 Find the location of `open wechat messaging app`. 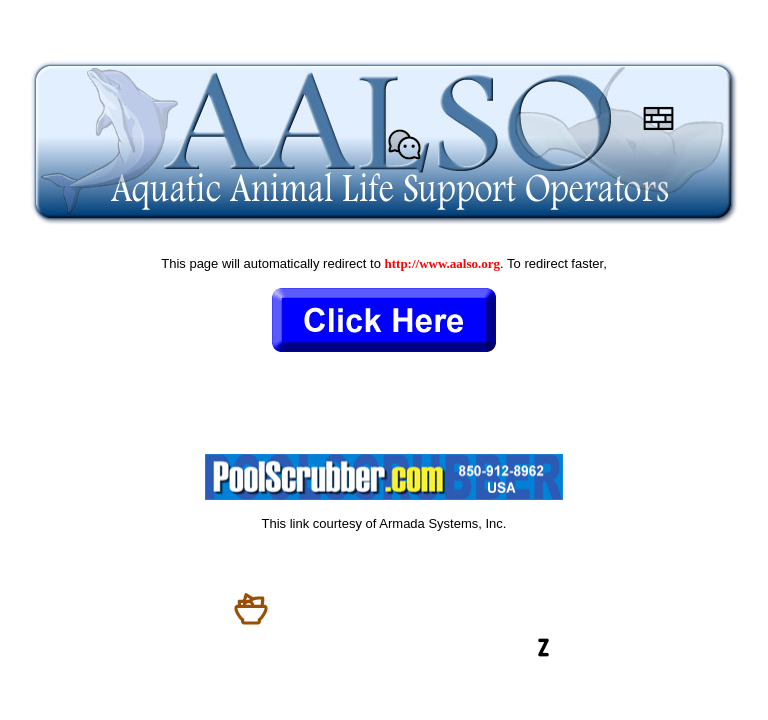

open wechat messaging app is located at coordinates (404, 144).